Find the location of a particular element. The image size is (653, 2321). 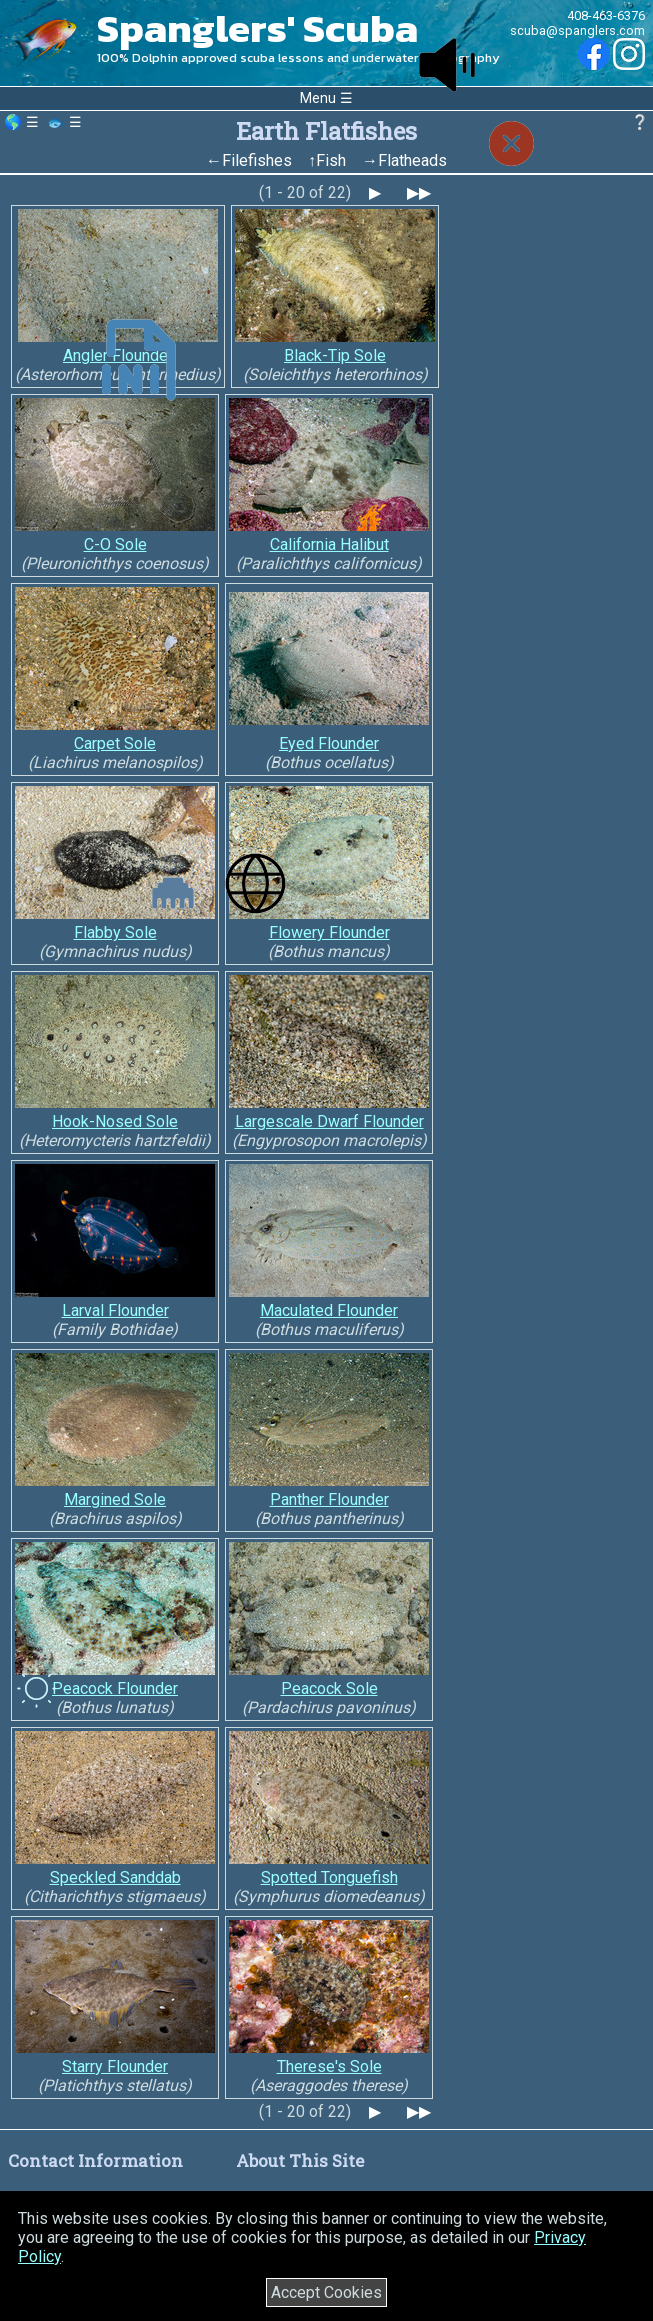

access global or international settings is located at coordinates (255, 883).